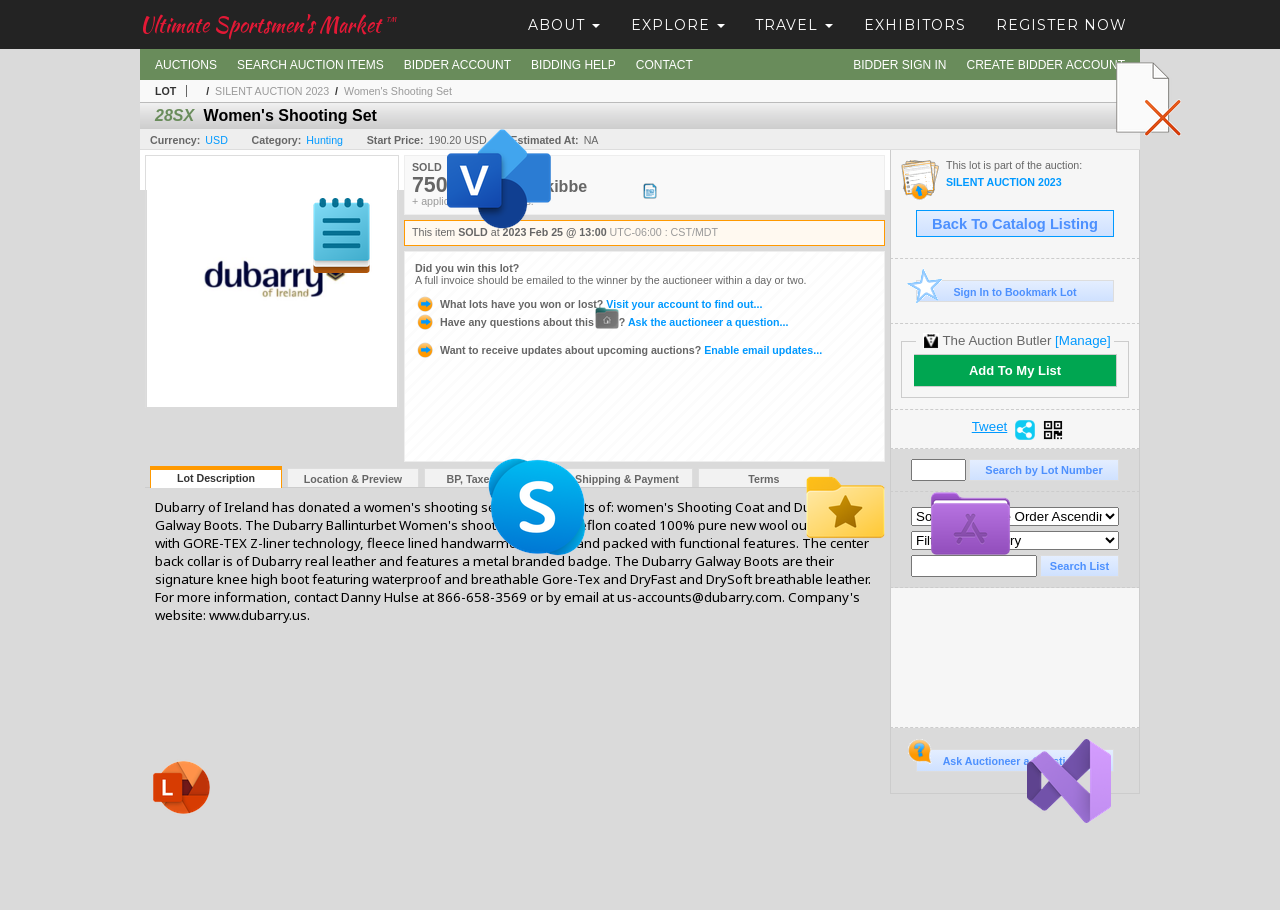 The height and width of the screenshot is (910, 1280). What do you see at coordinates (607, 318) in the screenshot?
I see `access your home folder` at bounding box center [607, 318].